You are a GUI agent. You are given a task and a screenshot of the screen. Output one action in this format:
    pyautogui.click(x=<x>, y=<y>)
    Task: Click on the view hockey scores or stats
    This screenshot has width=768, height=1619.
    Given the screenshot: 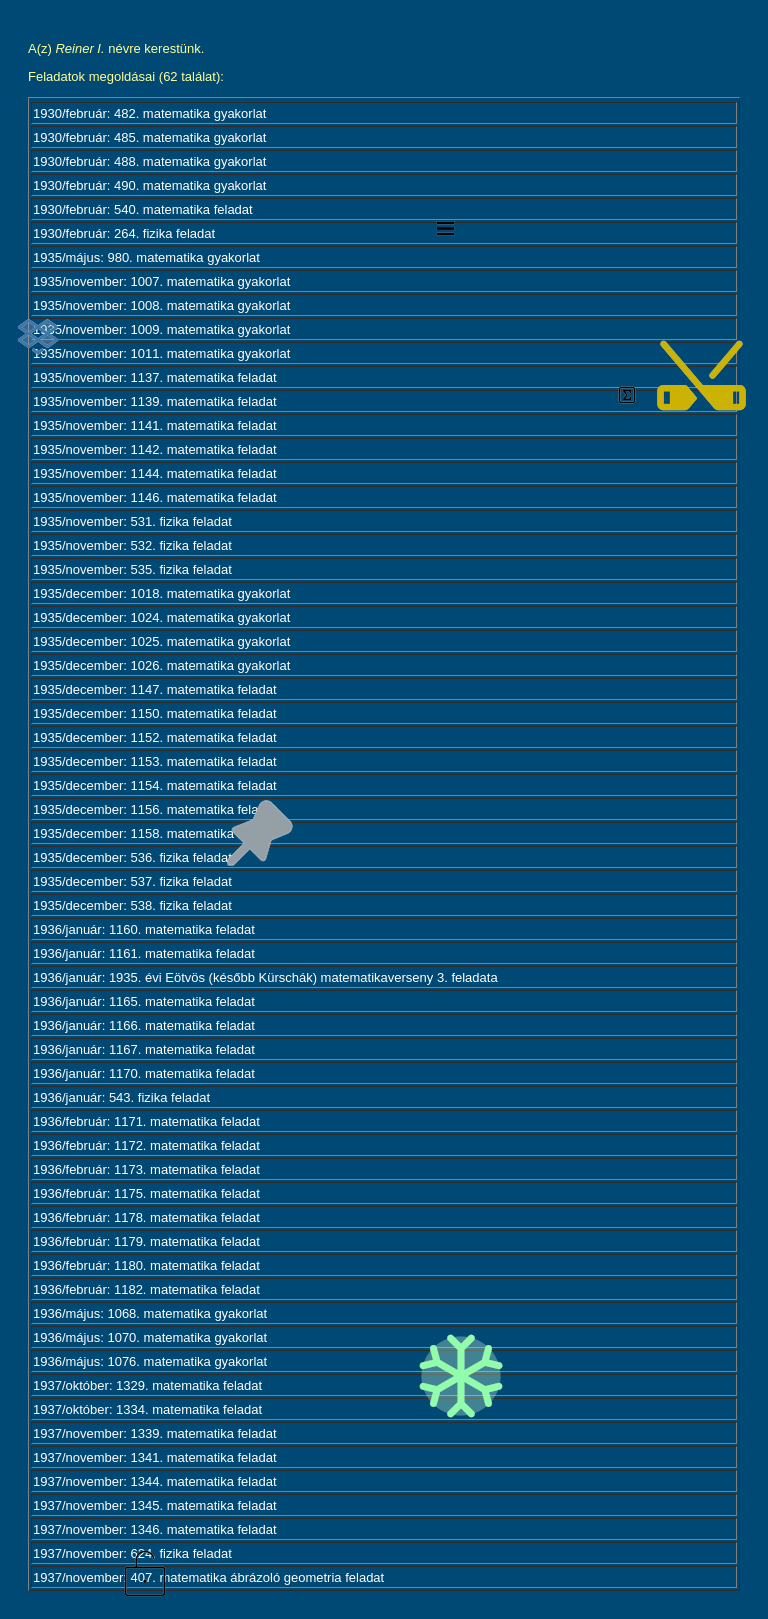 What is the action you would take?
    pyautogui.click(x=701, y=375)
    